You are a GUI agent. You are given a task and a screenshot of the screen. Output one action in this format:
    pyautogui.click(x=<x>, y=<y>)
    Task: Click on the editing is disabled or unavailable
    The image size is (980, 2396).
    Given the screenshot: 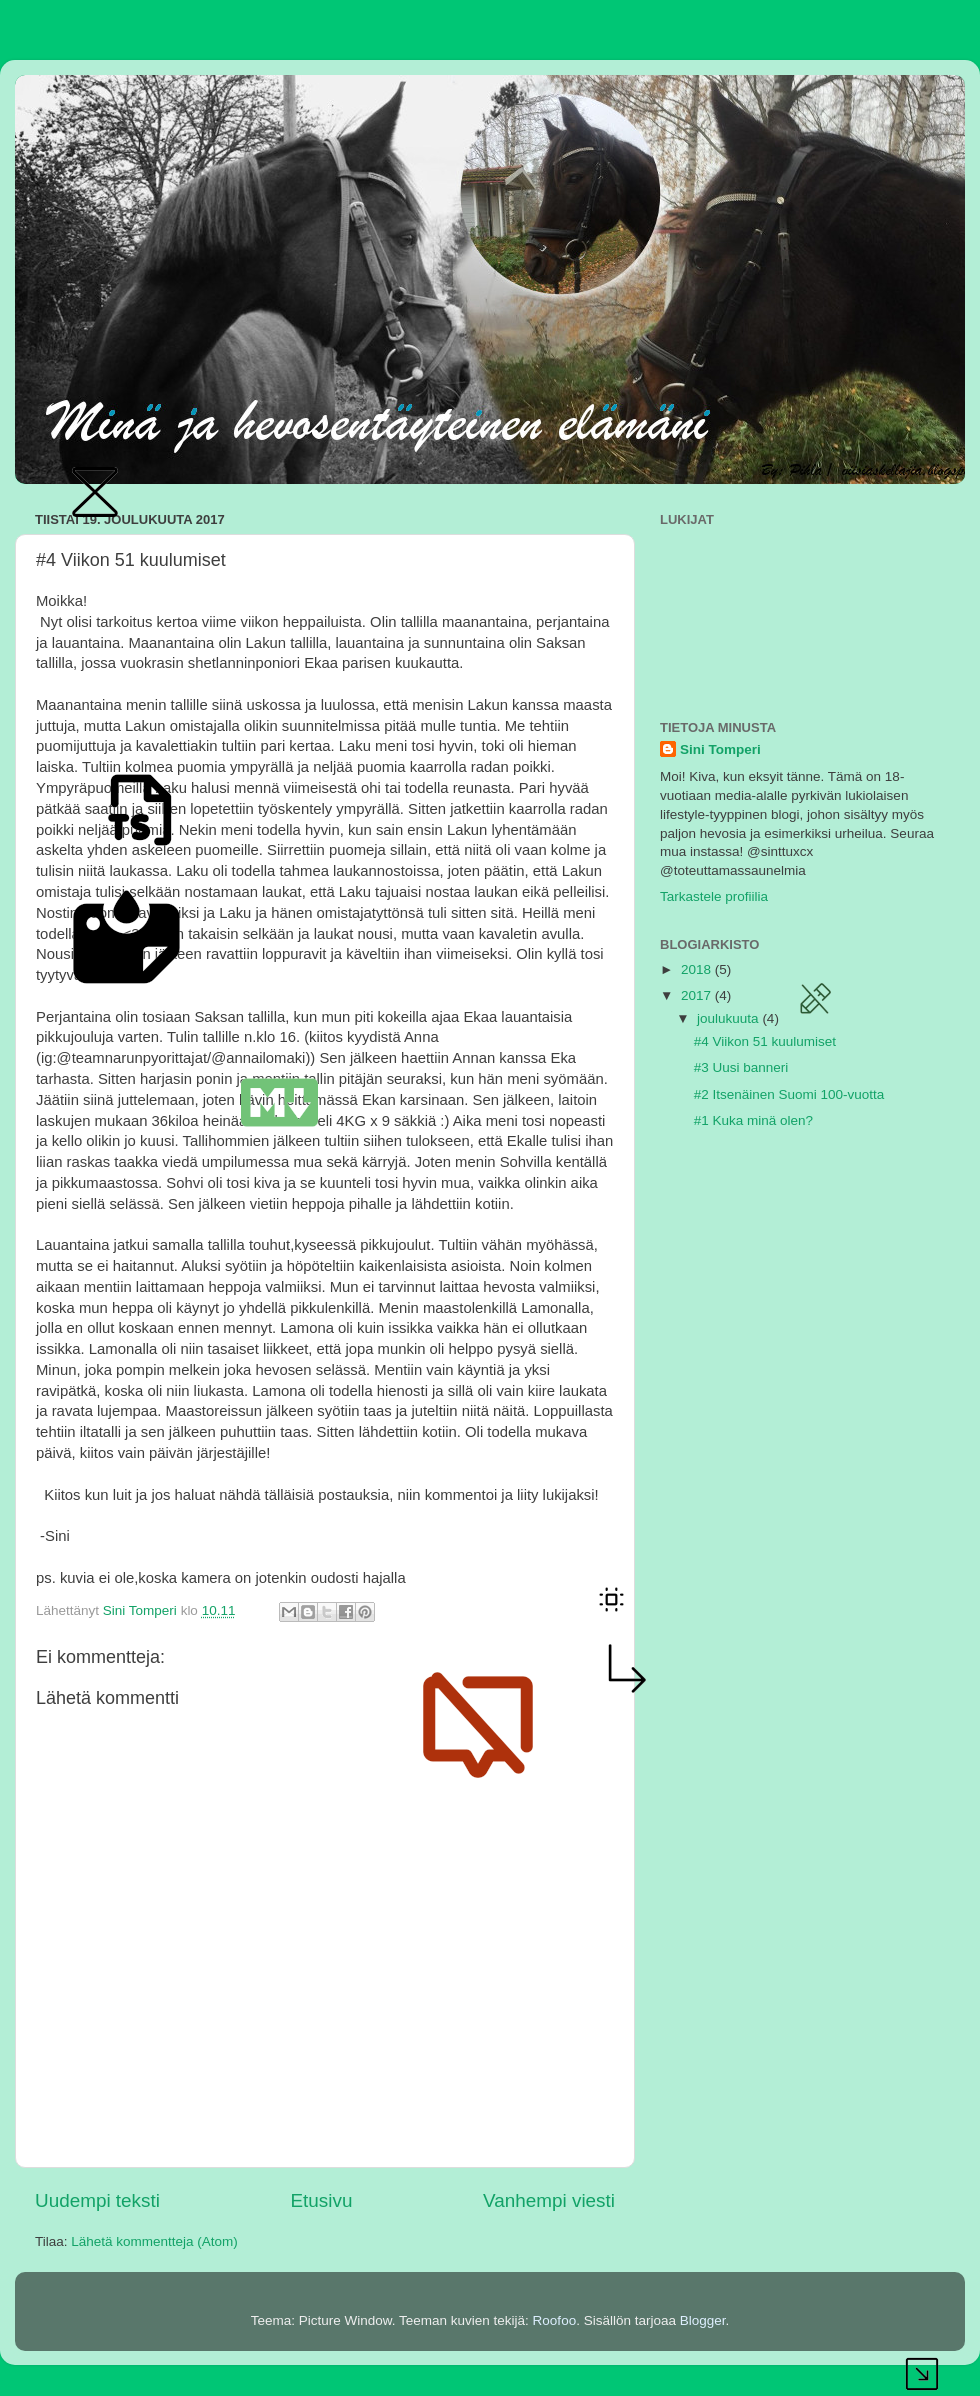 What is the action you would take?
    pyautogui.click(x=815, y=999)
    